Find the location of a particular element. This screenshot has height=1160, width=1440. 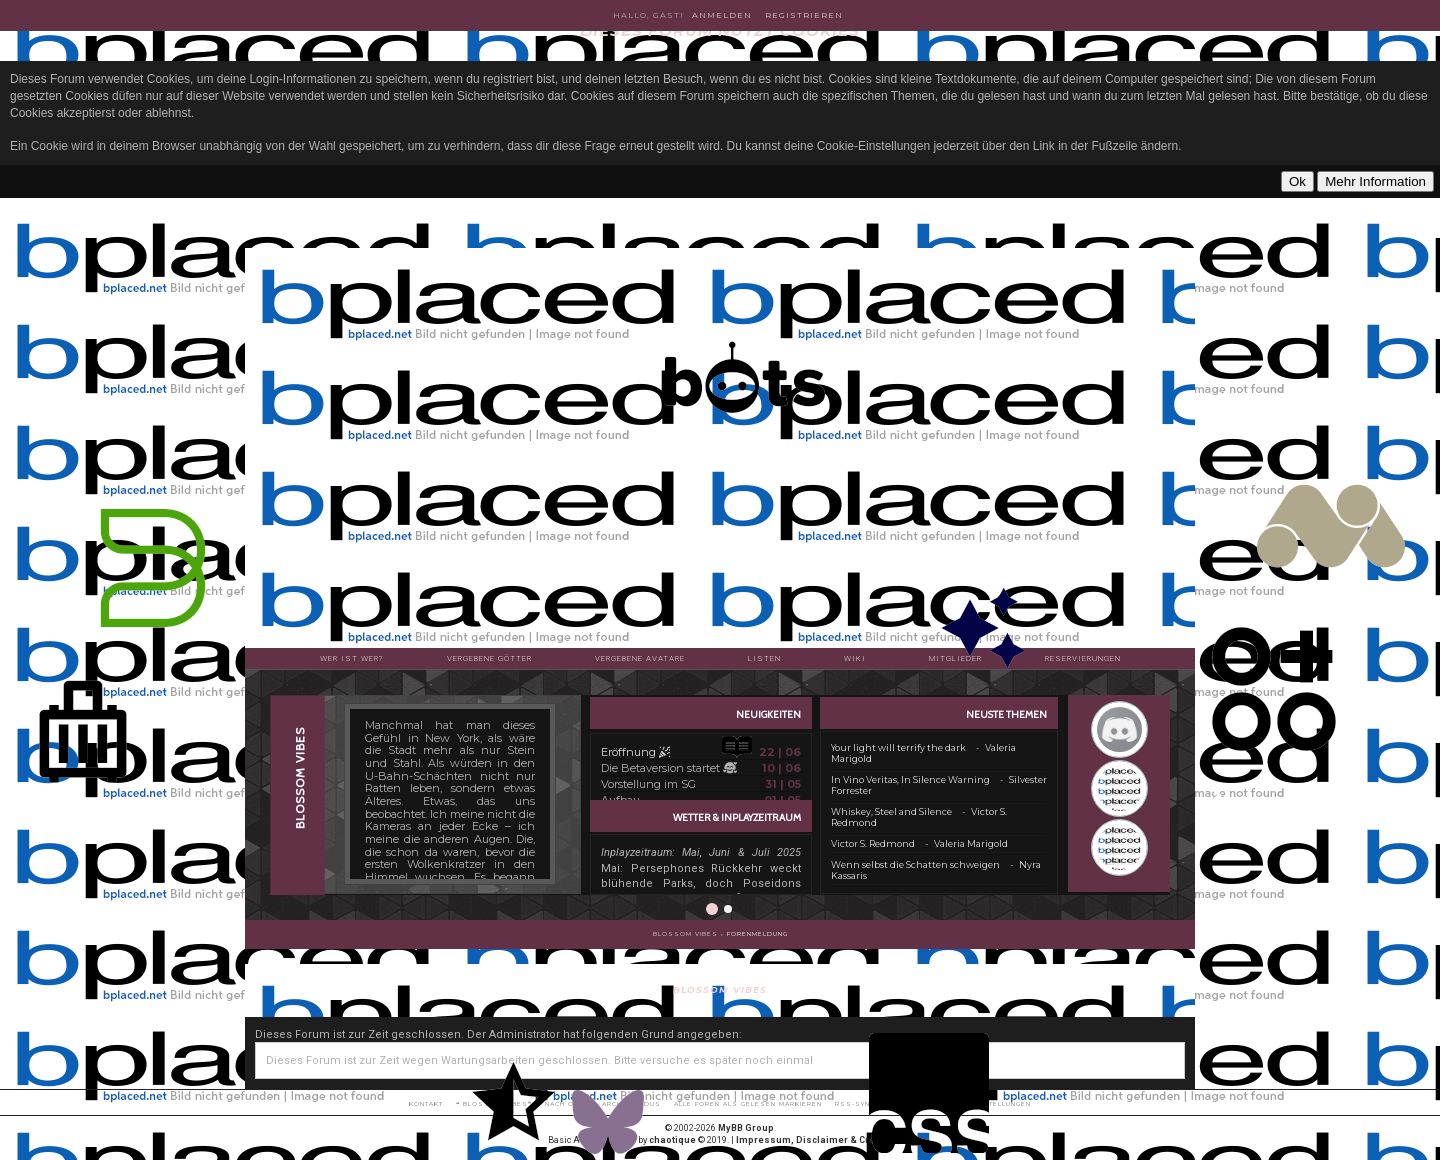

bots platform logo is located at coordinates (745, 384).